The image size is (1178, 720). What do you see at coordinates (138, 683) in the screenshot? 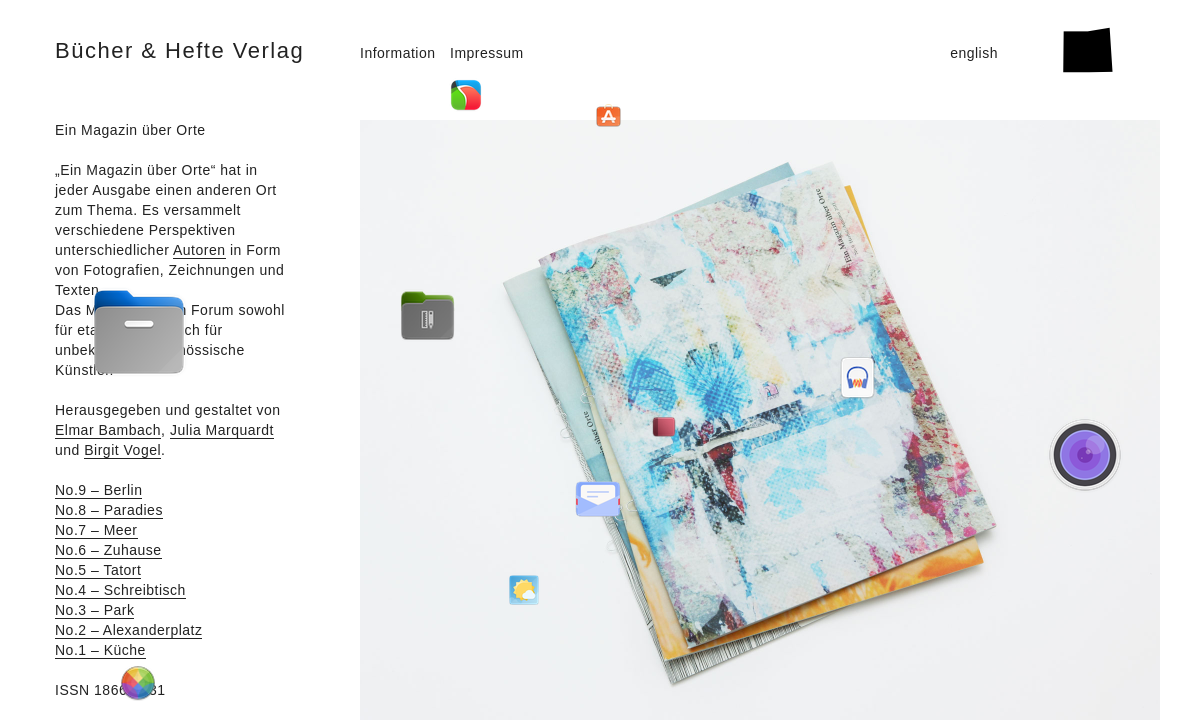
I see `open color picker or palette settings` at bounding box center [138, 683].